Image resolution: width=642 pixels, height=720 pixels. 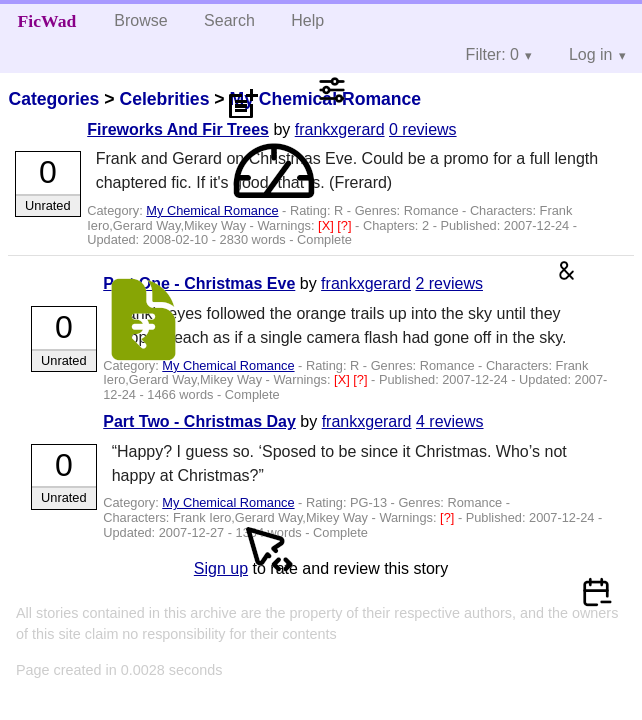 I want to click on adjust settings or preferences, so click(x=332, y=90).